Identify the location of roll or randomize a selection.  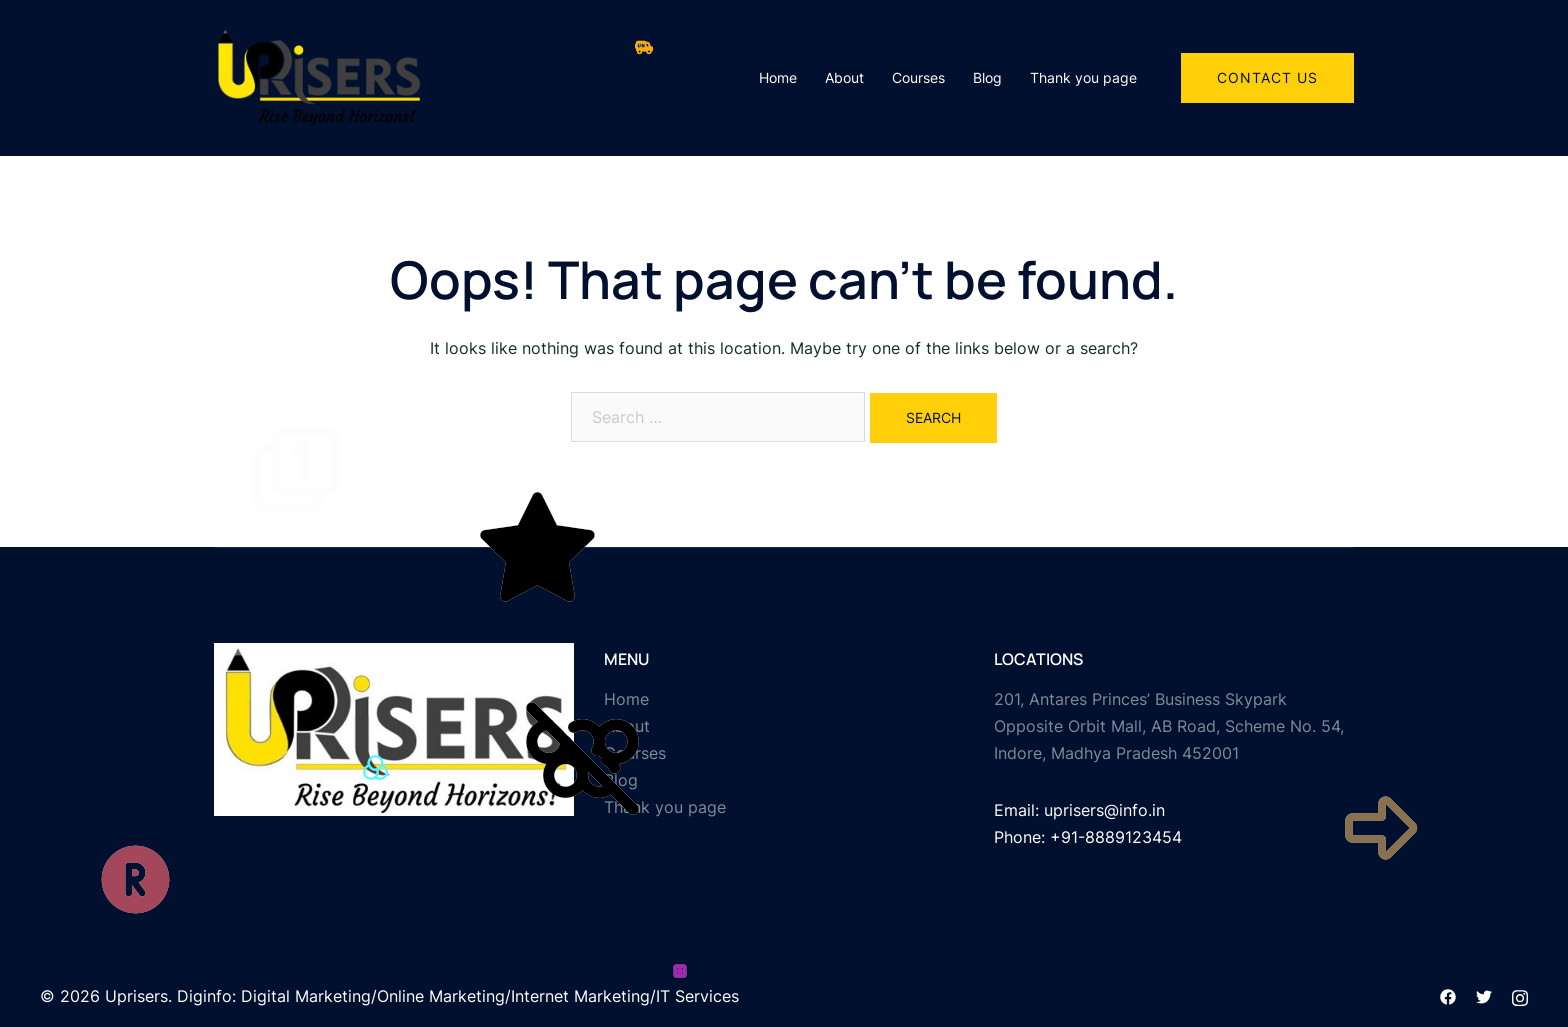
(680, 971).